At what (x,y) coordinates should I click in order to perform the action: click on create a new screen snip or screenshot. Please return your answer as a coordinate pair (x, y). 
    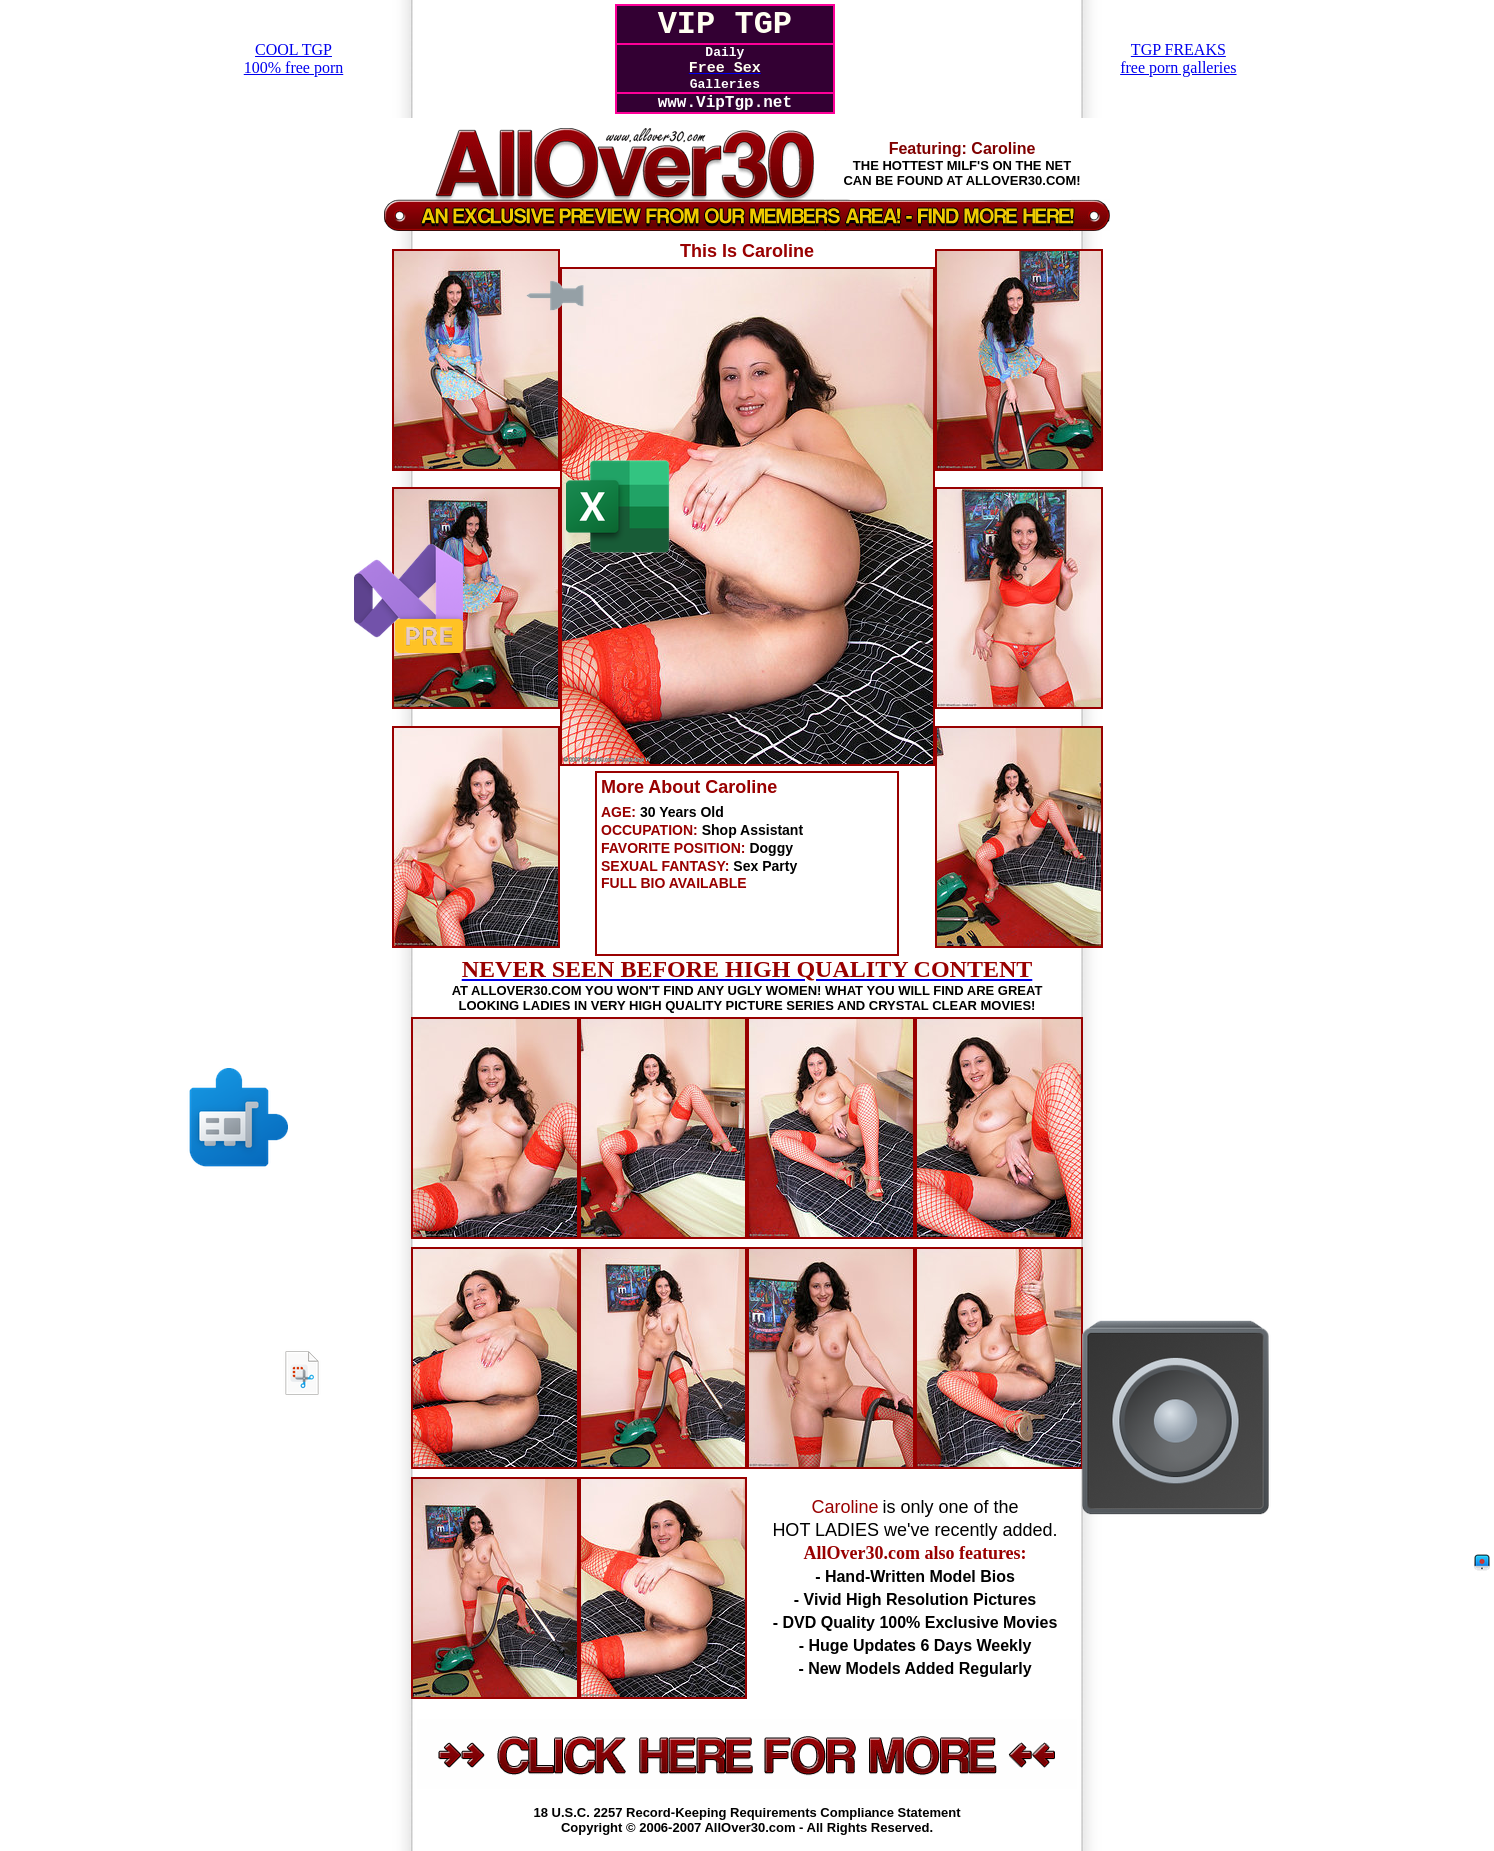
    Looking at the image, I should click on (302, 1373).